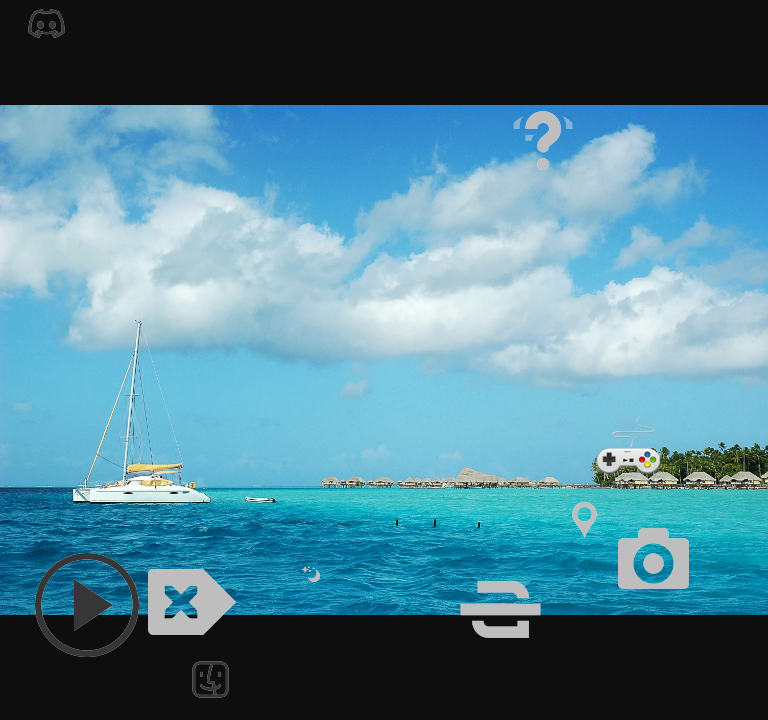 Image resolution: width=768 pixels, height=720 pixels. What do you see at coordinates (192, 602) in the screenshot?
I see `clear text input field (right-to-left layout)` at bounding box center [192, 602].